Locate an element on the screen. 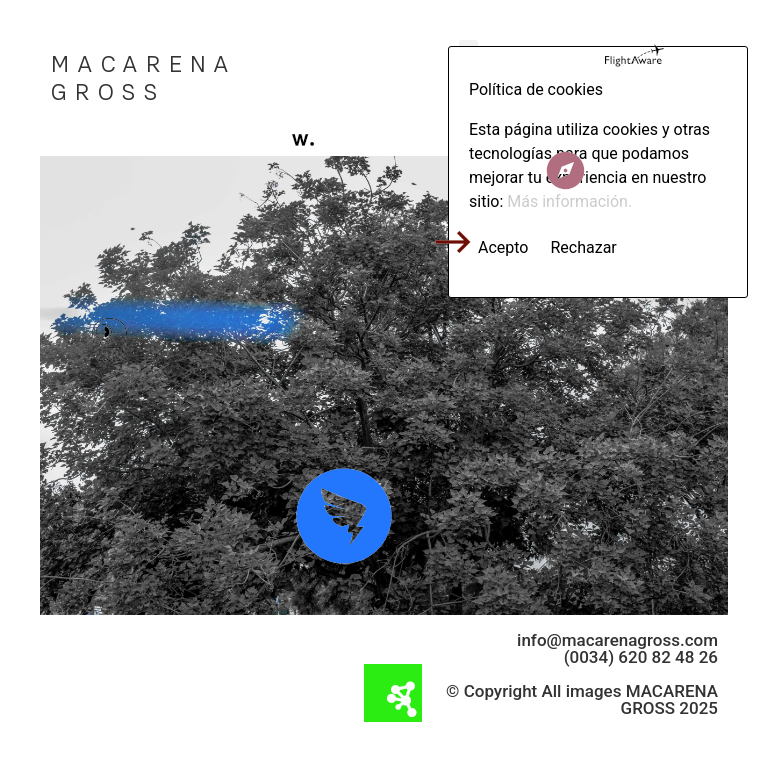 This screenshot has height=768, width=768. open FlightAware flight tracking app is located at coordinates (634, 55).